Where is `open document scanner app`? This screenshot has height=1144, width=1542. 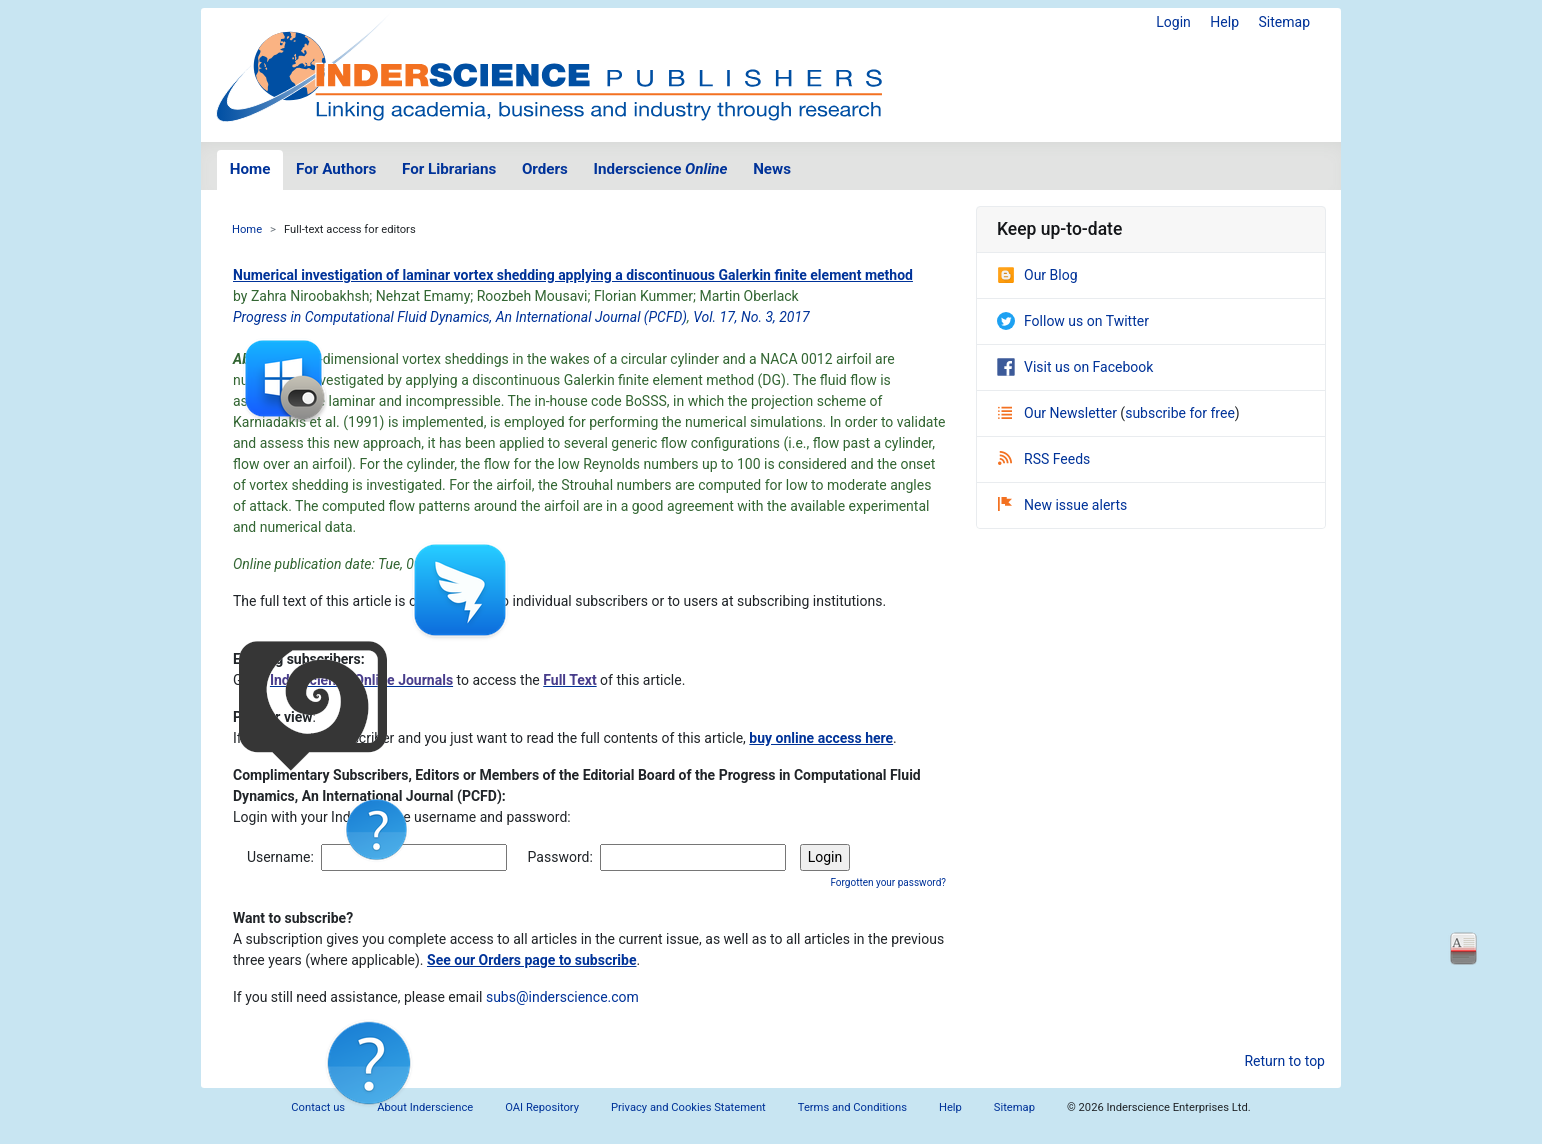
open document scanner app is located at coordinates (1463, 948).